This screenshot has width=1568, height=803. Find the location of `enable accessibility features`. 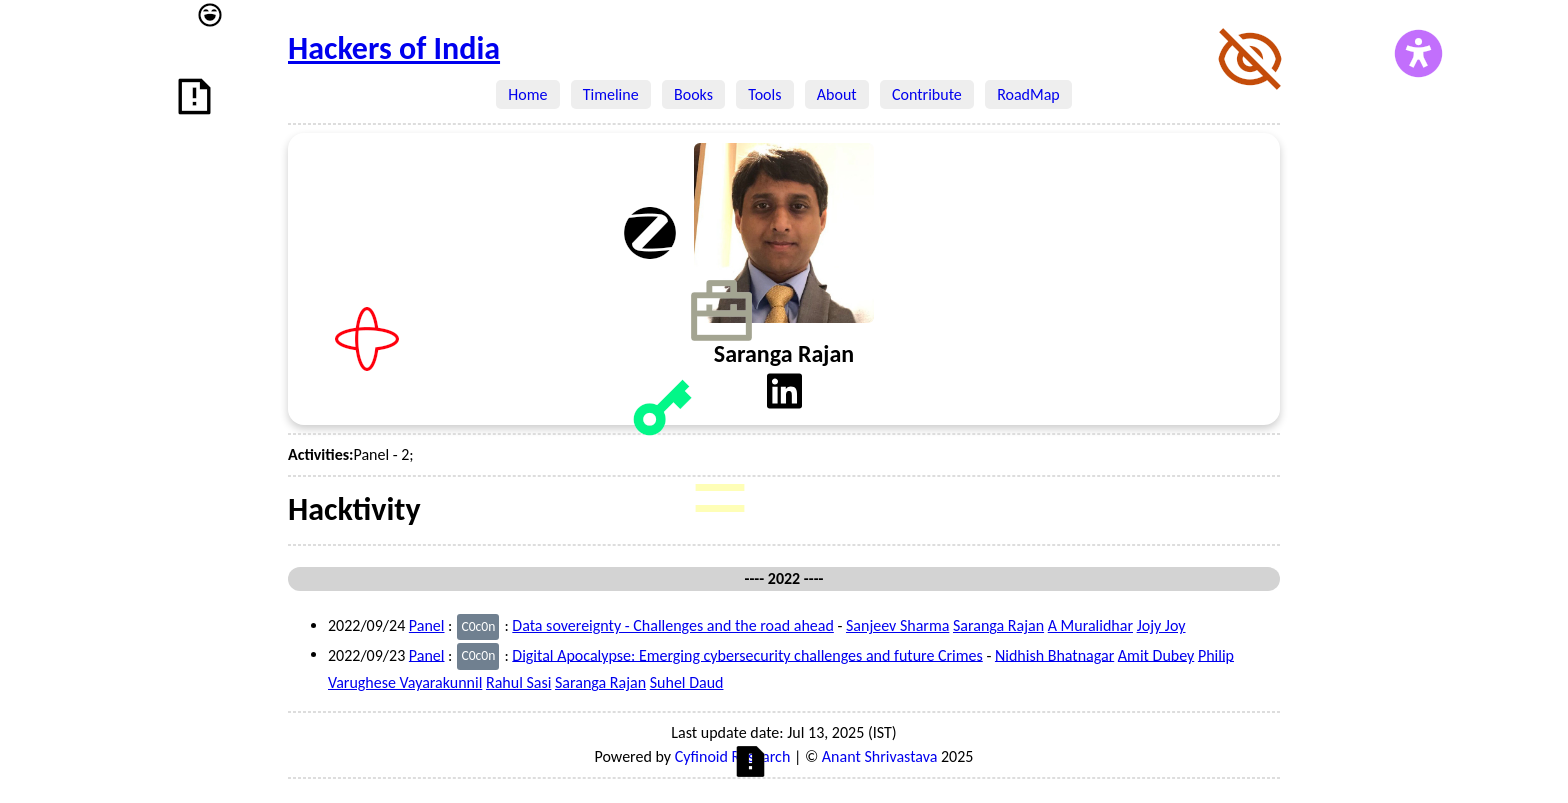

enable accessibility features is located at coordinates (1418, 53).